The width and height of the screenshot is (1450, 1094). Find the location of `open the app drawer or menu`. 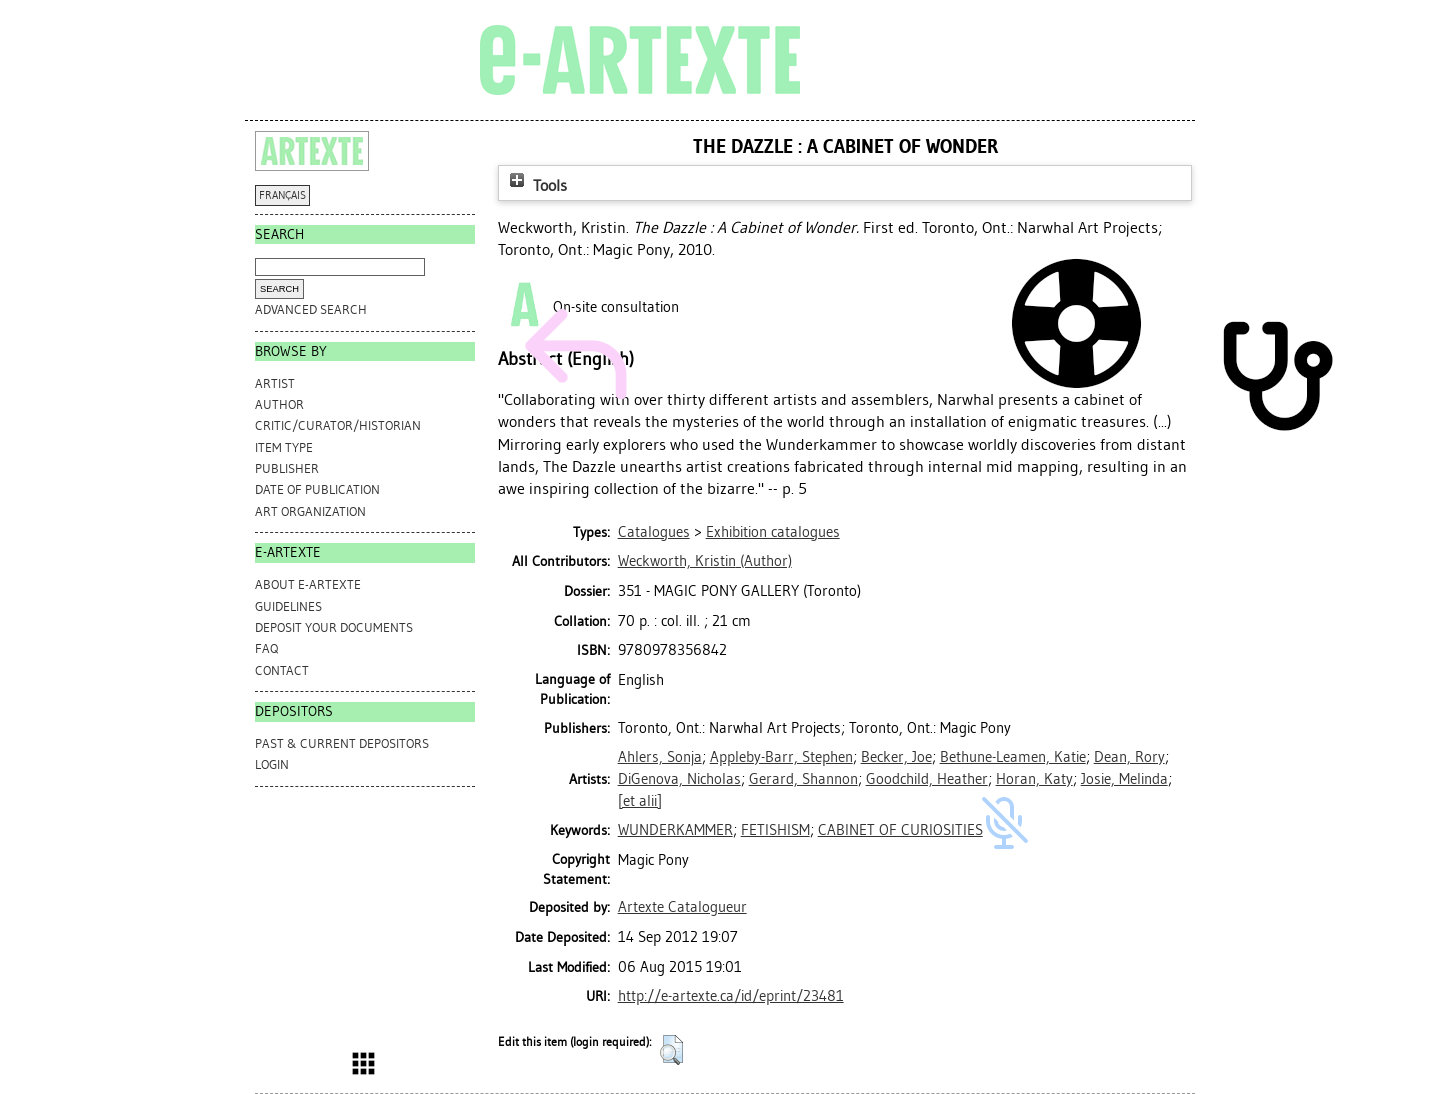

open the app drawer or menu is located at coordinates (363, 1063).